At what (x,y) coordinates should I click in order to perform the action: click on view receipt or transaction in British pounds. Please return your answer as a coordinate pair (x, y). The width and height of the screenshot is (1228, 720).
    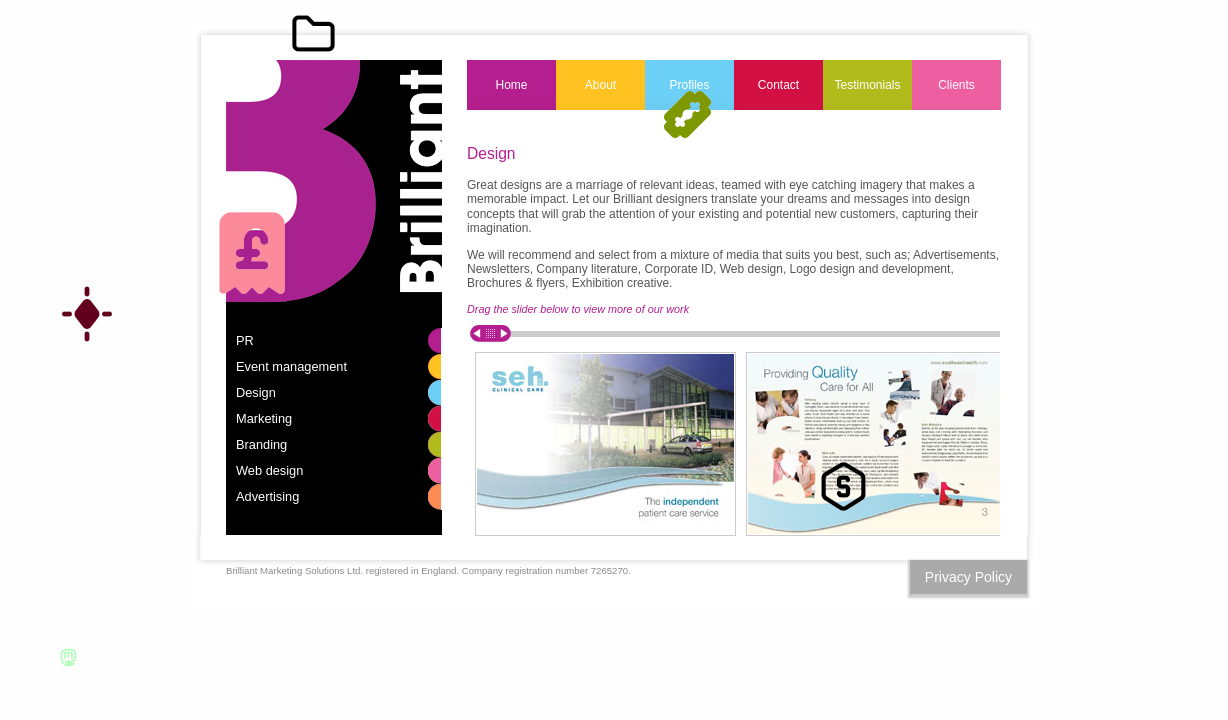
    Looking at the image, I should click on (252, 253).